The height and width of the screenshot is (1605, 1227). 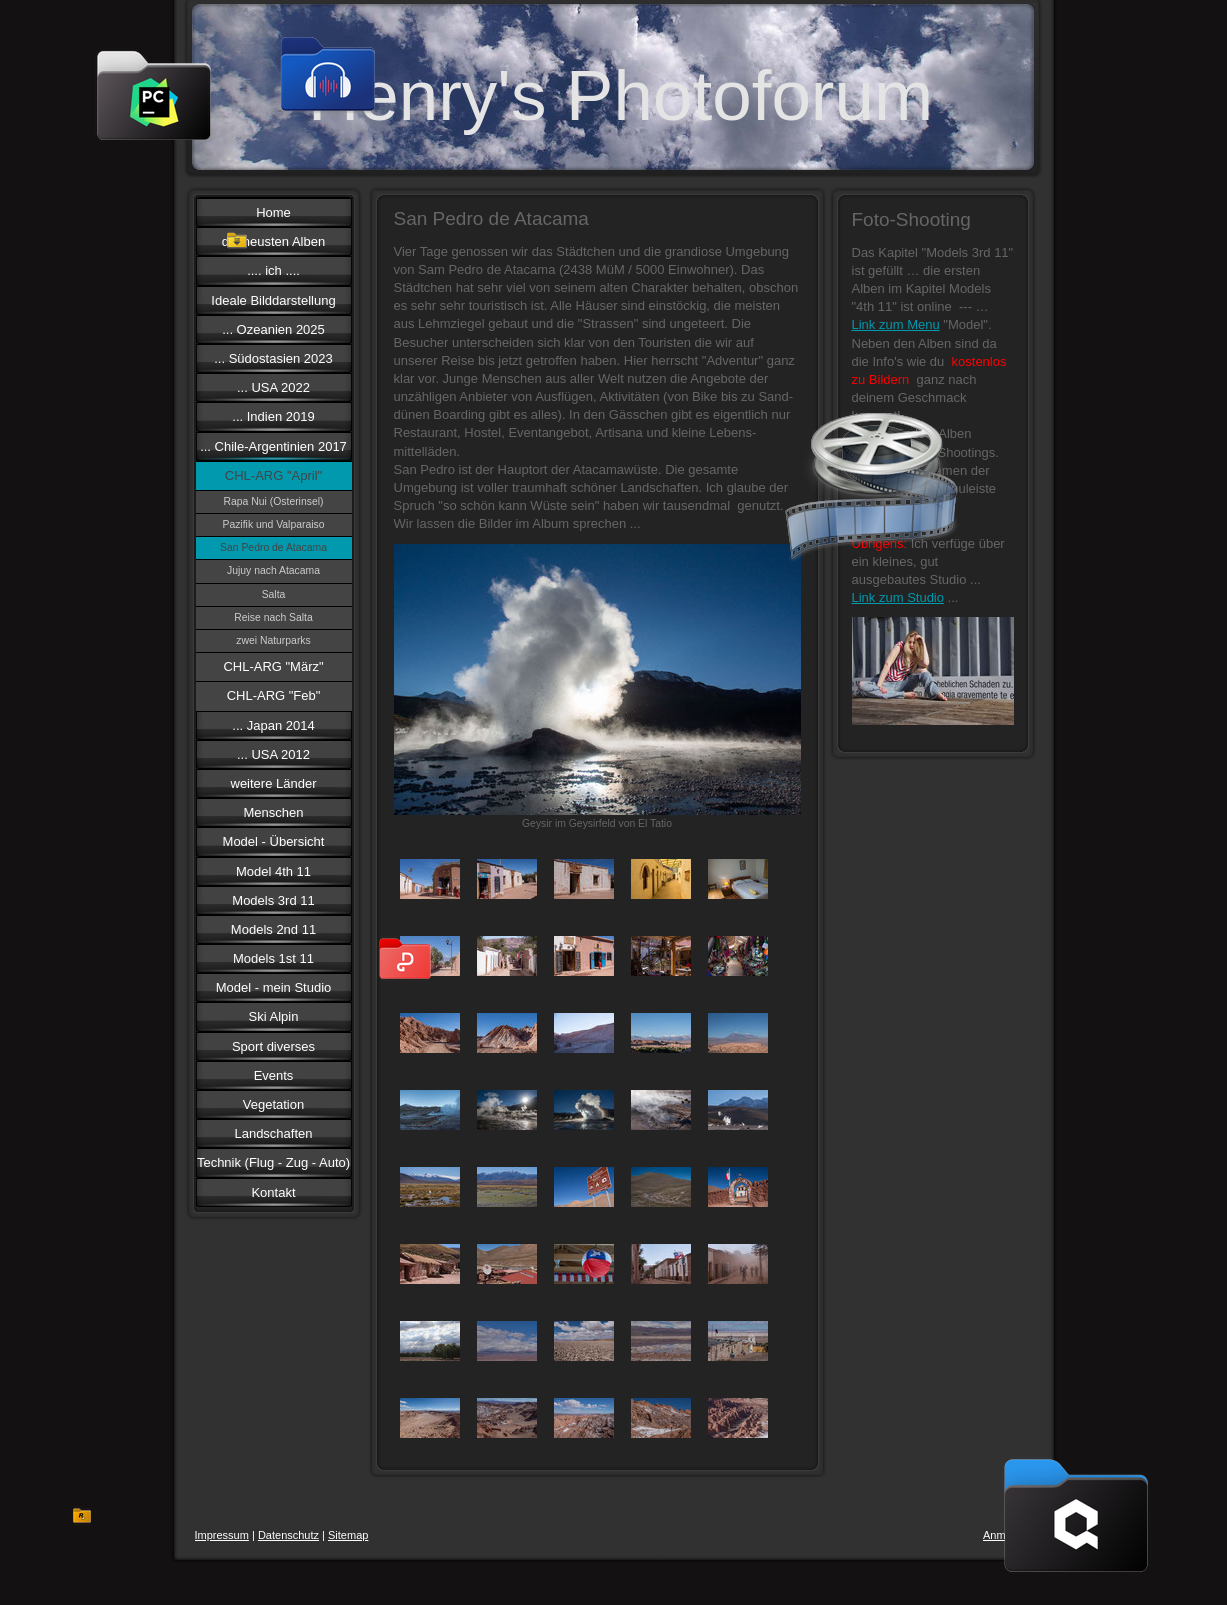 What do you see at coordinates (153, 98) in the screenshot?
I see `open pycharm project folder` at bounding box center [153, 98].